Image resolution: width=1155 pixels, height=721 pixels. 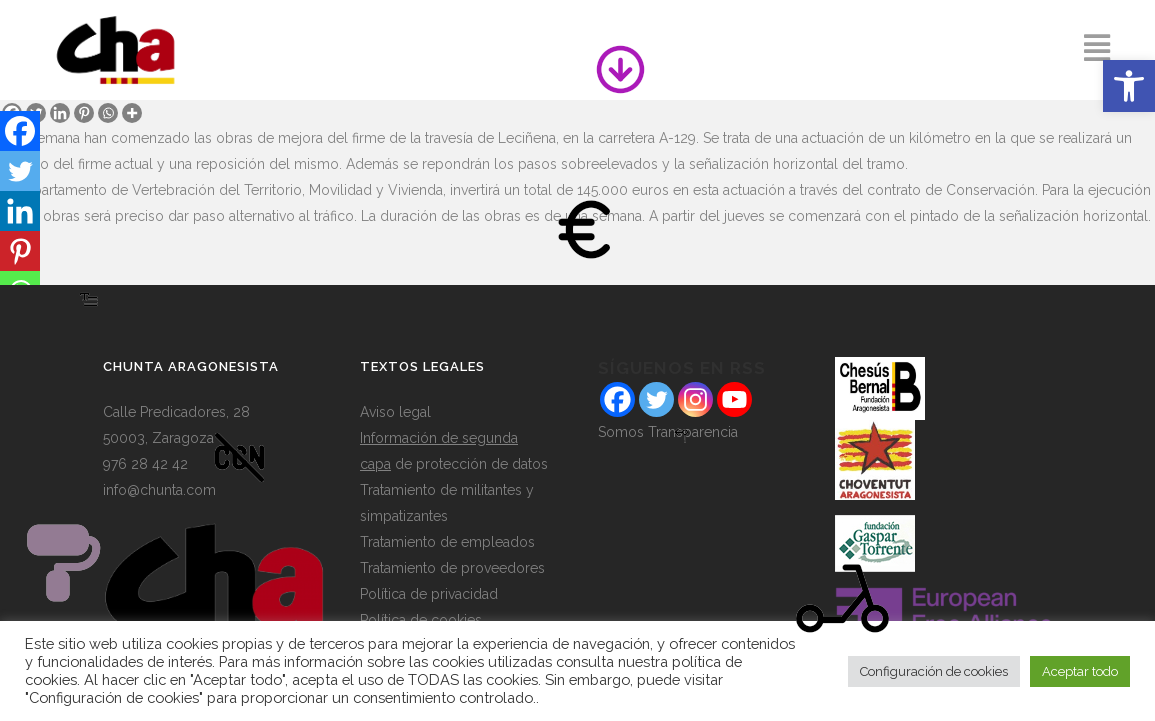 I want to click on http connection disabled or unavailable, so click(x=239, y=457).